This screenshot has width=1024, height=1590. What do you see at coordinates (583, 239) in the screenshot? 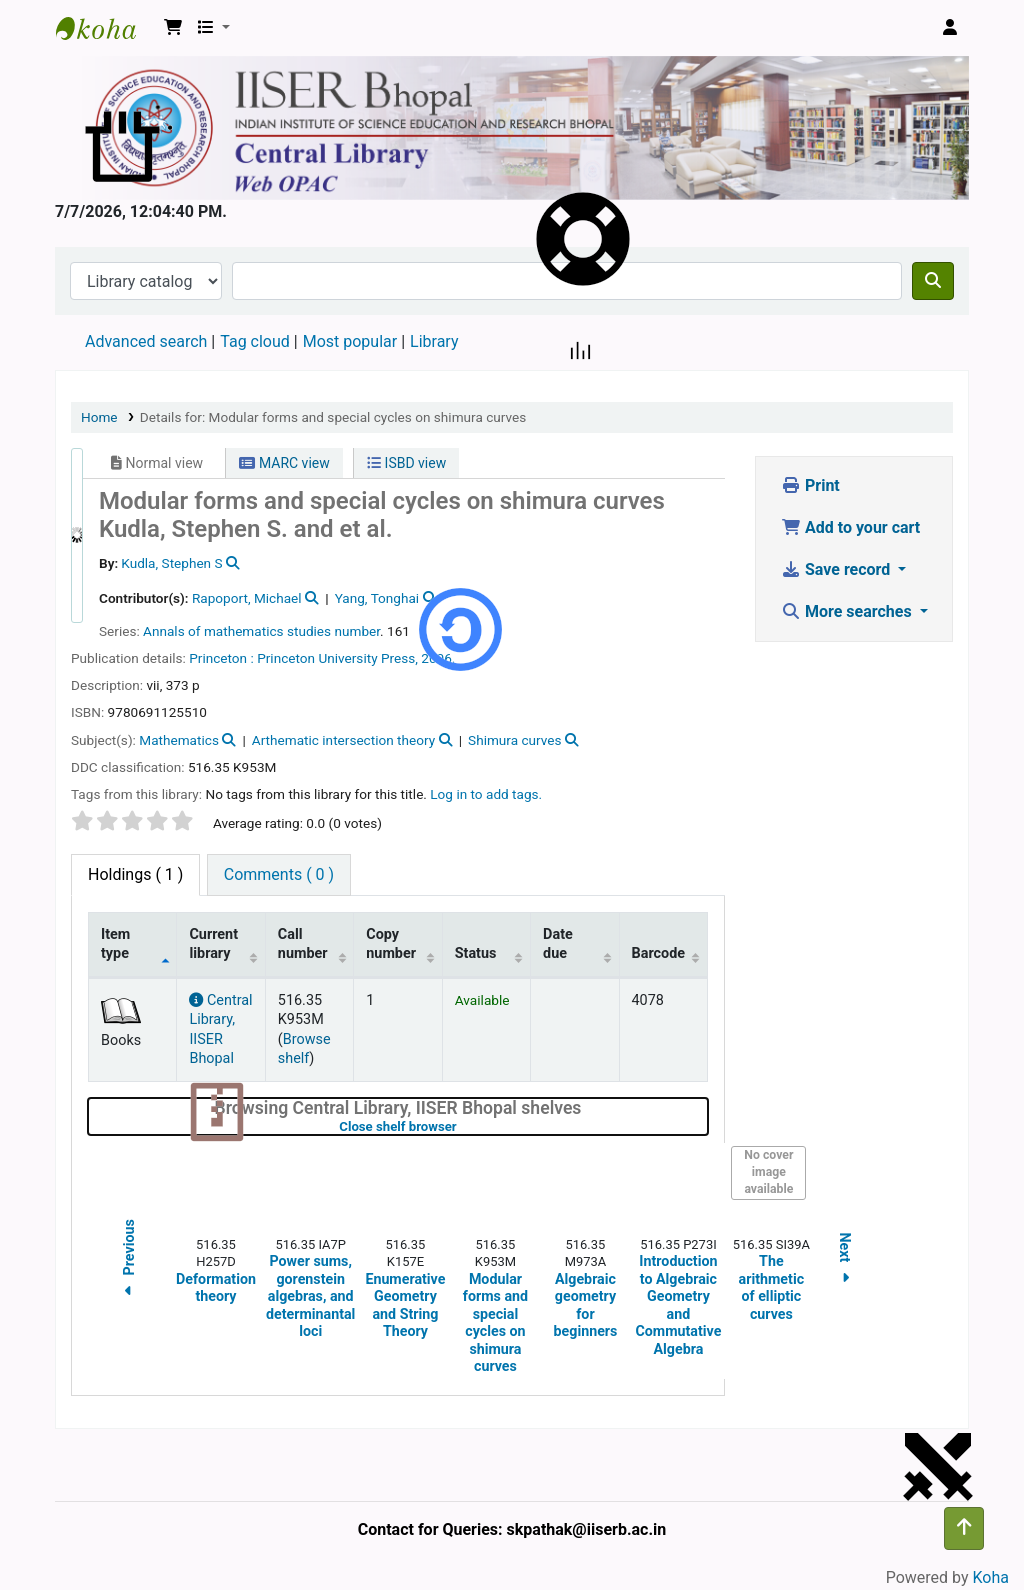
I see `access help or support` at bounding box center [583, 239].